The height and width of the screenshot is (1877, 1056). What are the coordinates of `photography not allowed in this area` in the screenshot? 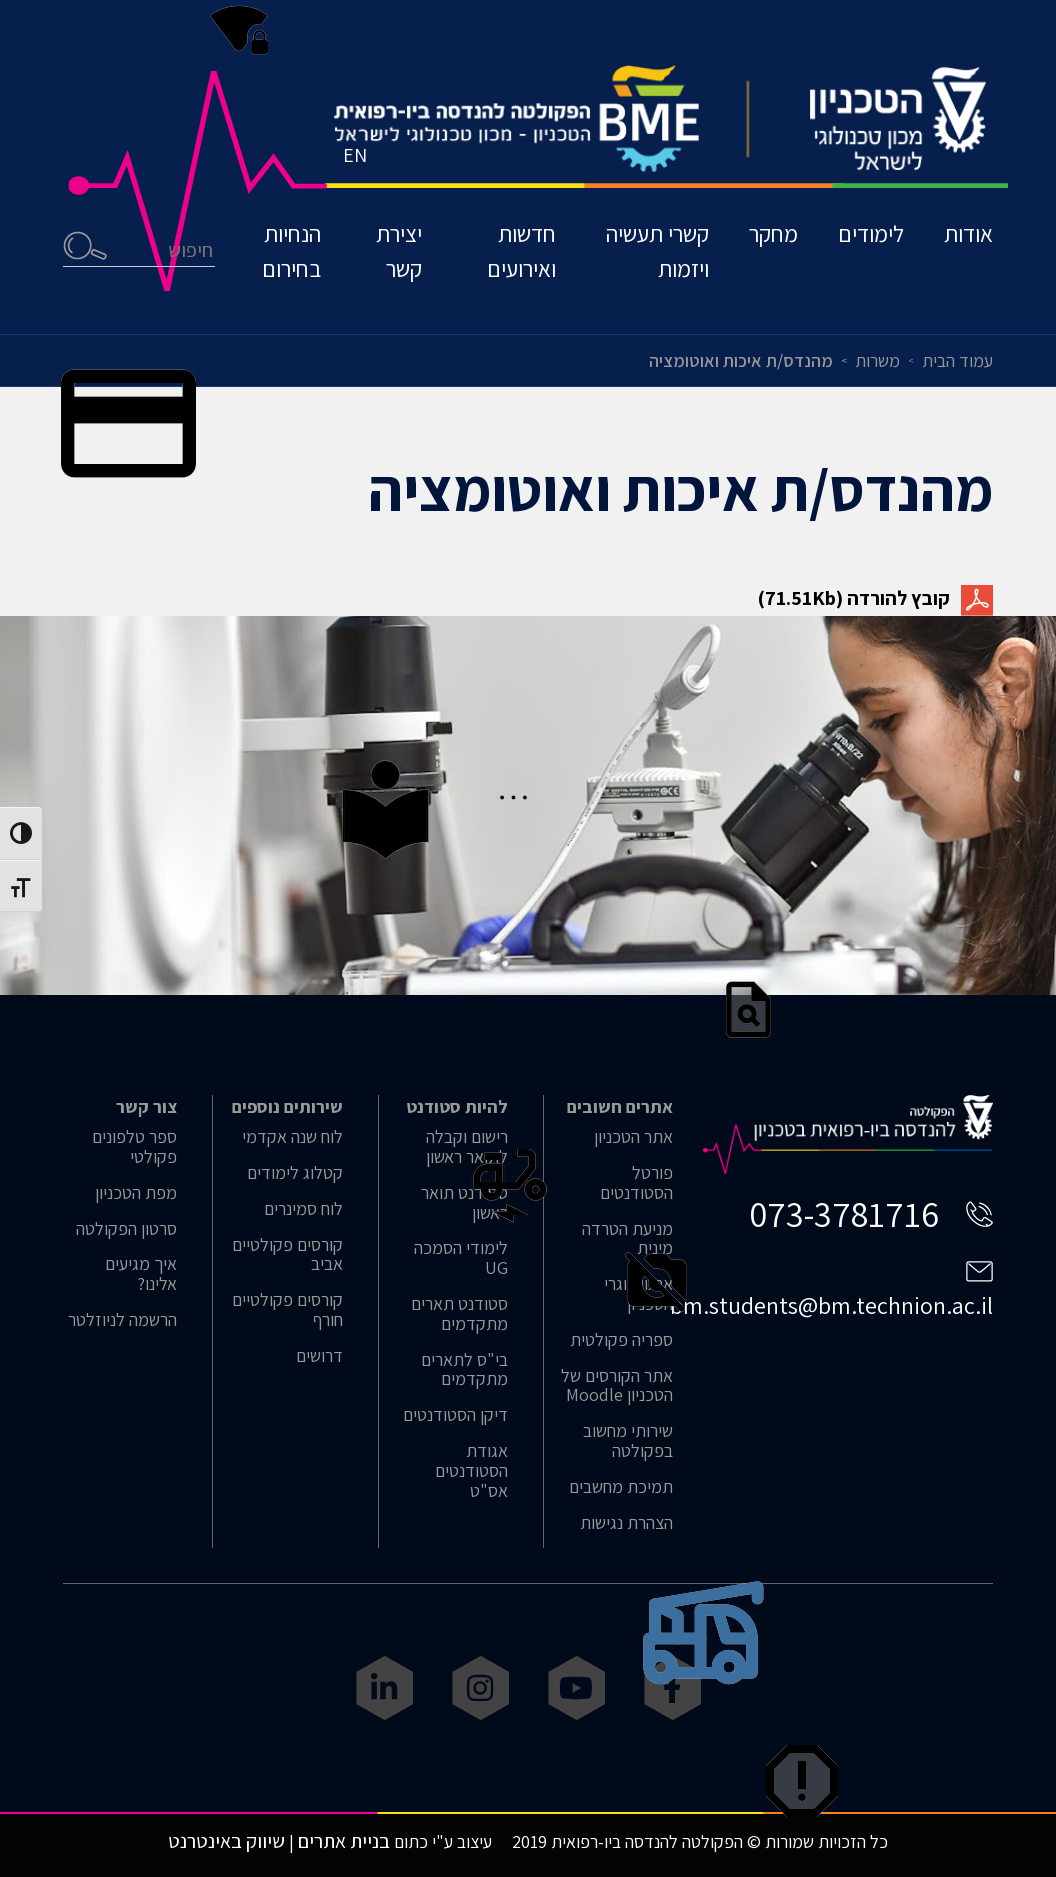 It's located at (657, 1280).